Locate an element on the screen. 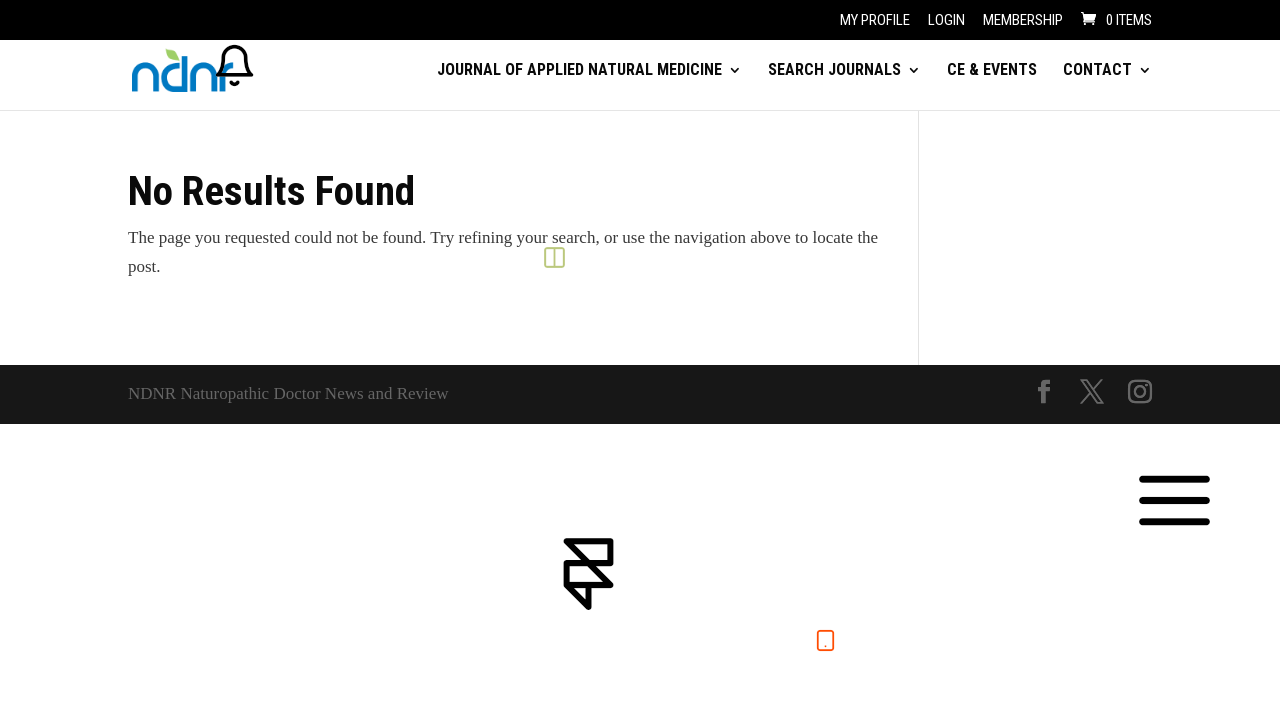 This screenshot has height=720, width=1280. view notifications is located at coordinates (234, 65).